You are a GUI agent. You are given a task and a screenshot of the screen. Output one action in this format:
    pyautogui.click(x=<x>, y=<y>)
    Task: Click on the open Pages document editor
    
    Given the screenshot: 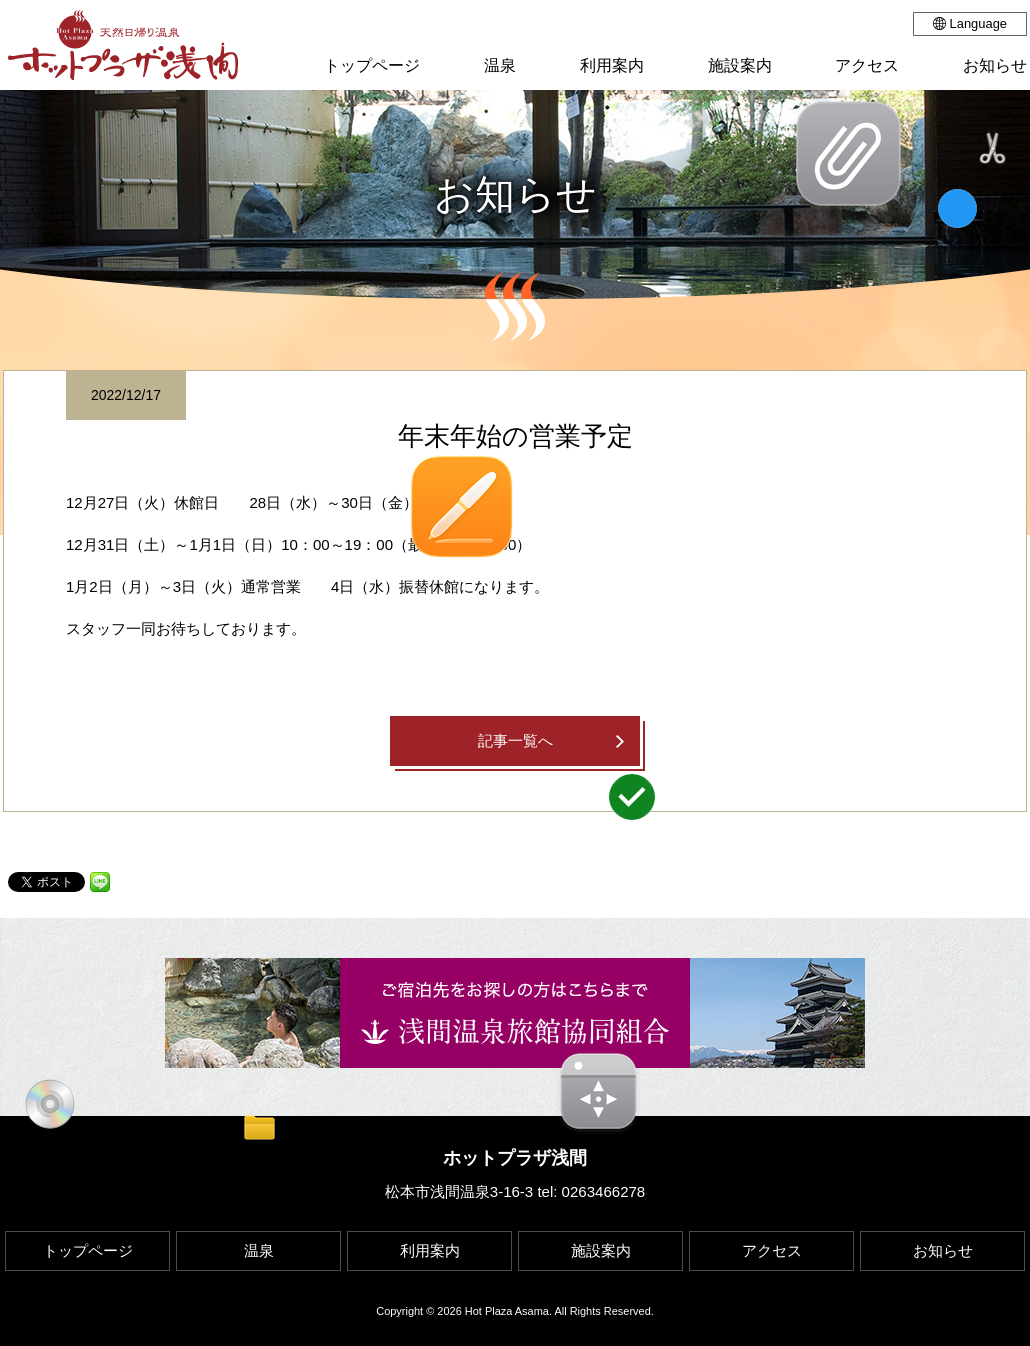 What is the action you would take?
    pyautogui.click(x=461, y=506)
    